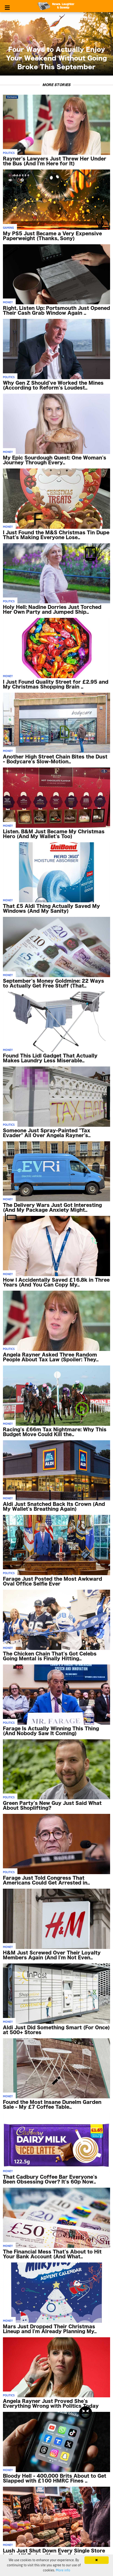 The height and width of the screenshot is (2576, 113). What do you see at coordinates (10, 1217) in the screenshot?
I see `align content to the left edge` at bounding box center [10, 1217].